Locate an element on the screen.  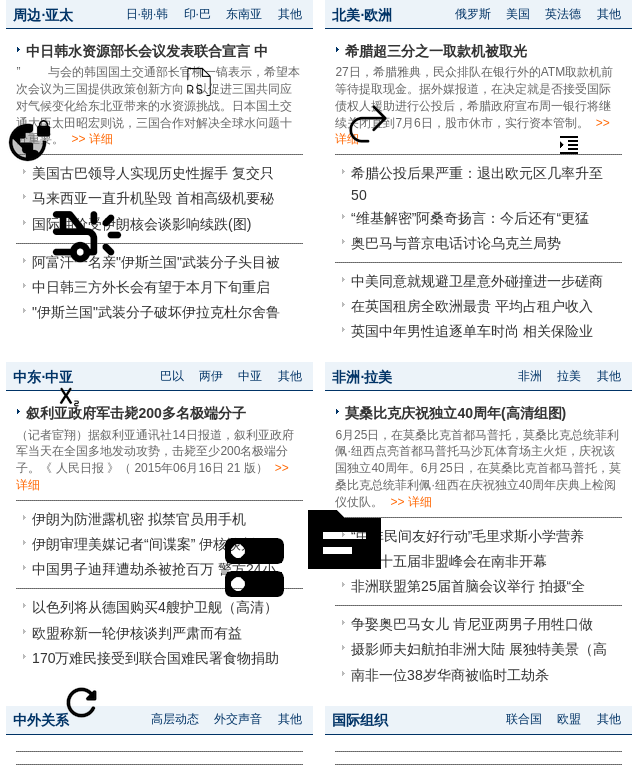
indicates active VPN connection is located at coordinates (29, 140).